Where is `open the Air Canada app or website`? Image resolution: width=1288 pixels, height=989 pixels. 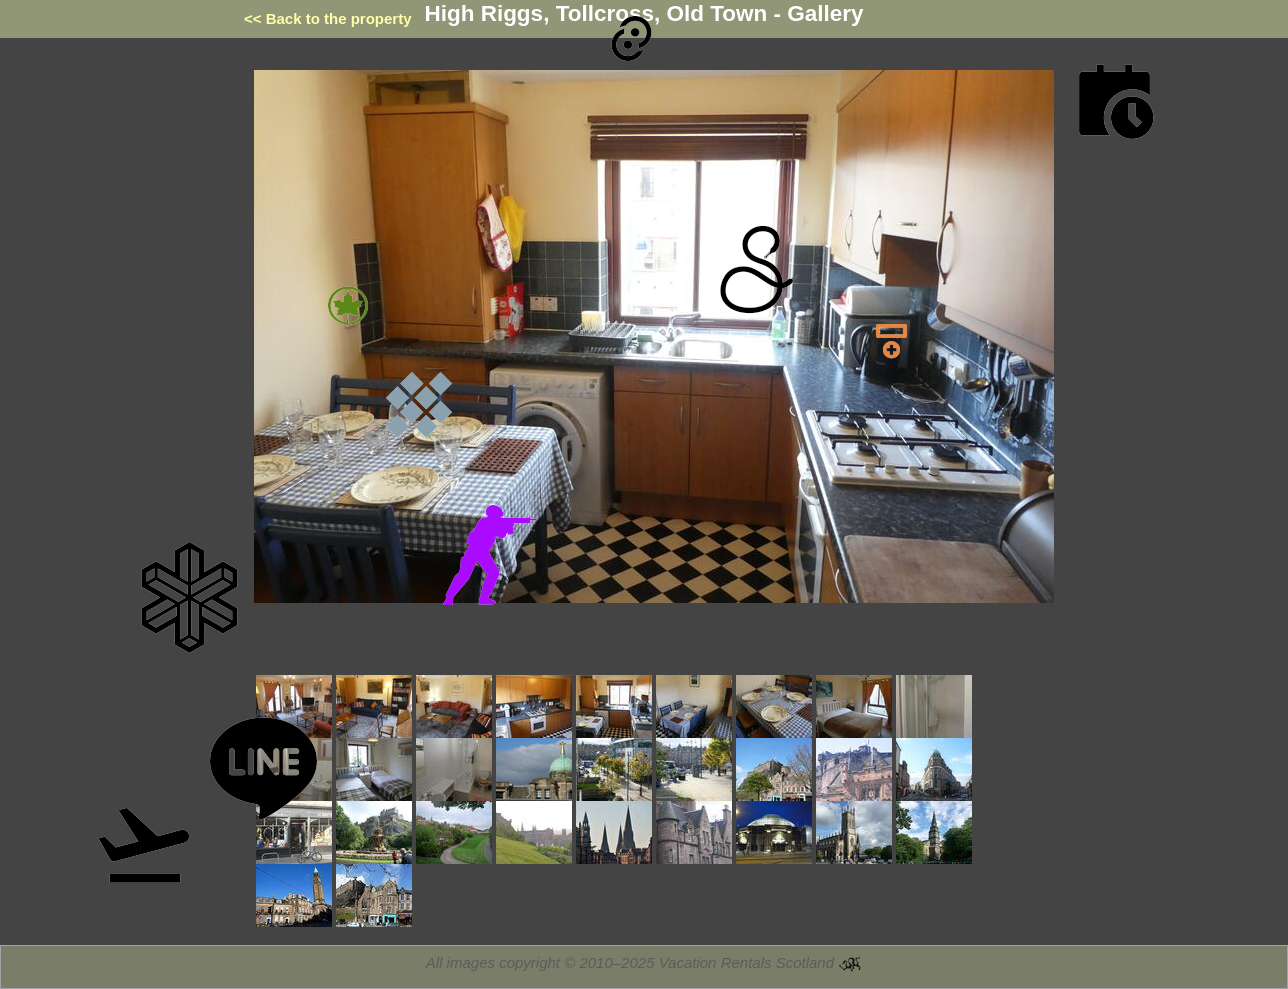 open the Air Canada app or website is located at coordinates (348, 306).